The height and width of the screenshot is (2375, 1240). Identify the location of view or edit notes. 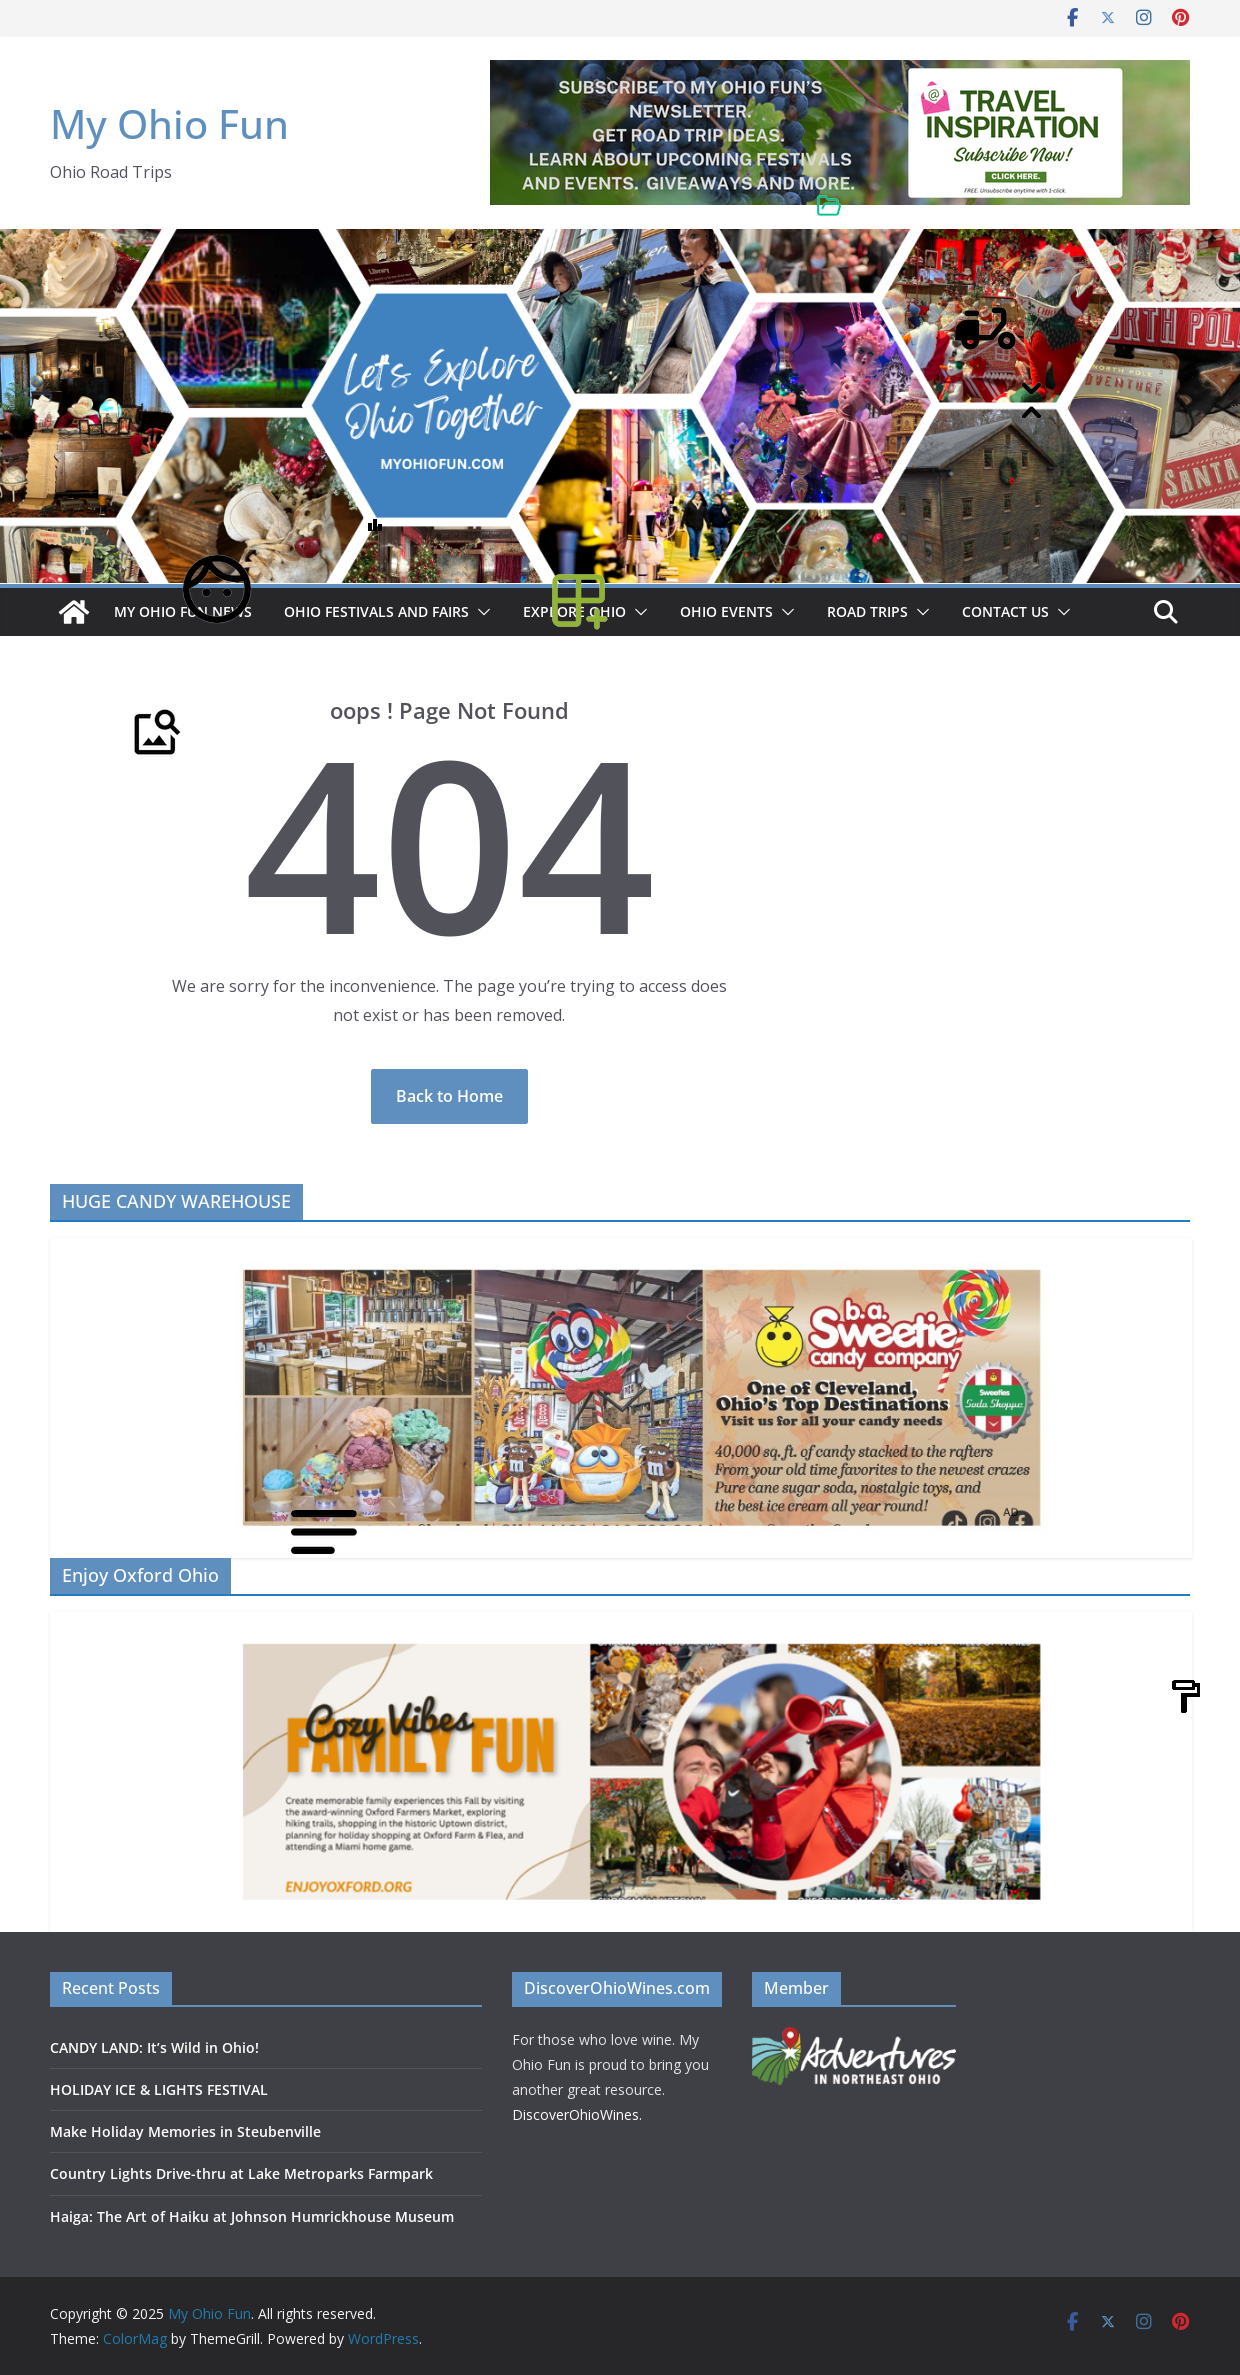
(324, 1532).